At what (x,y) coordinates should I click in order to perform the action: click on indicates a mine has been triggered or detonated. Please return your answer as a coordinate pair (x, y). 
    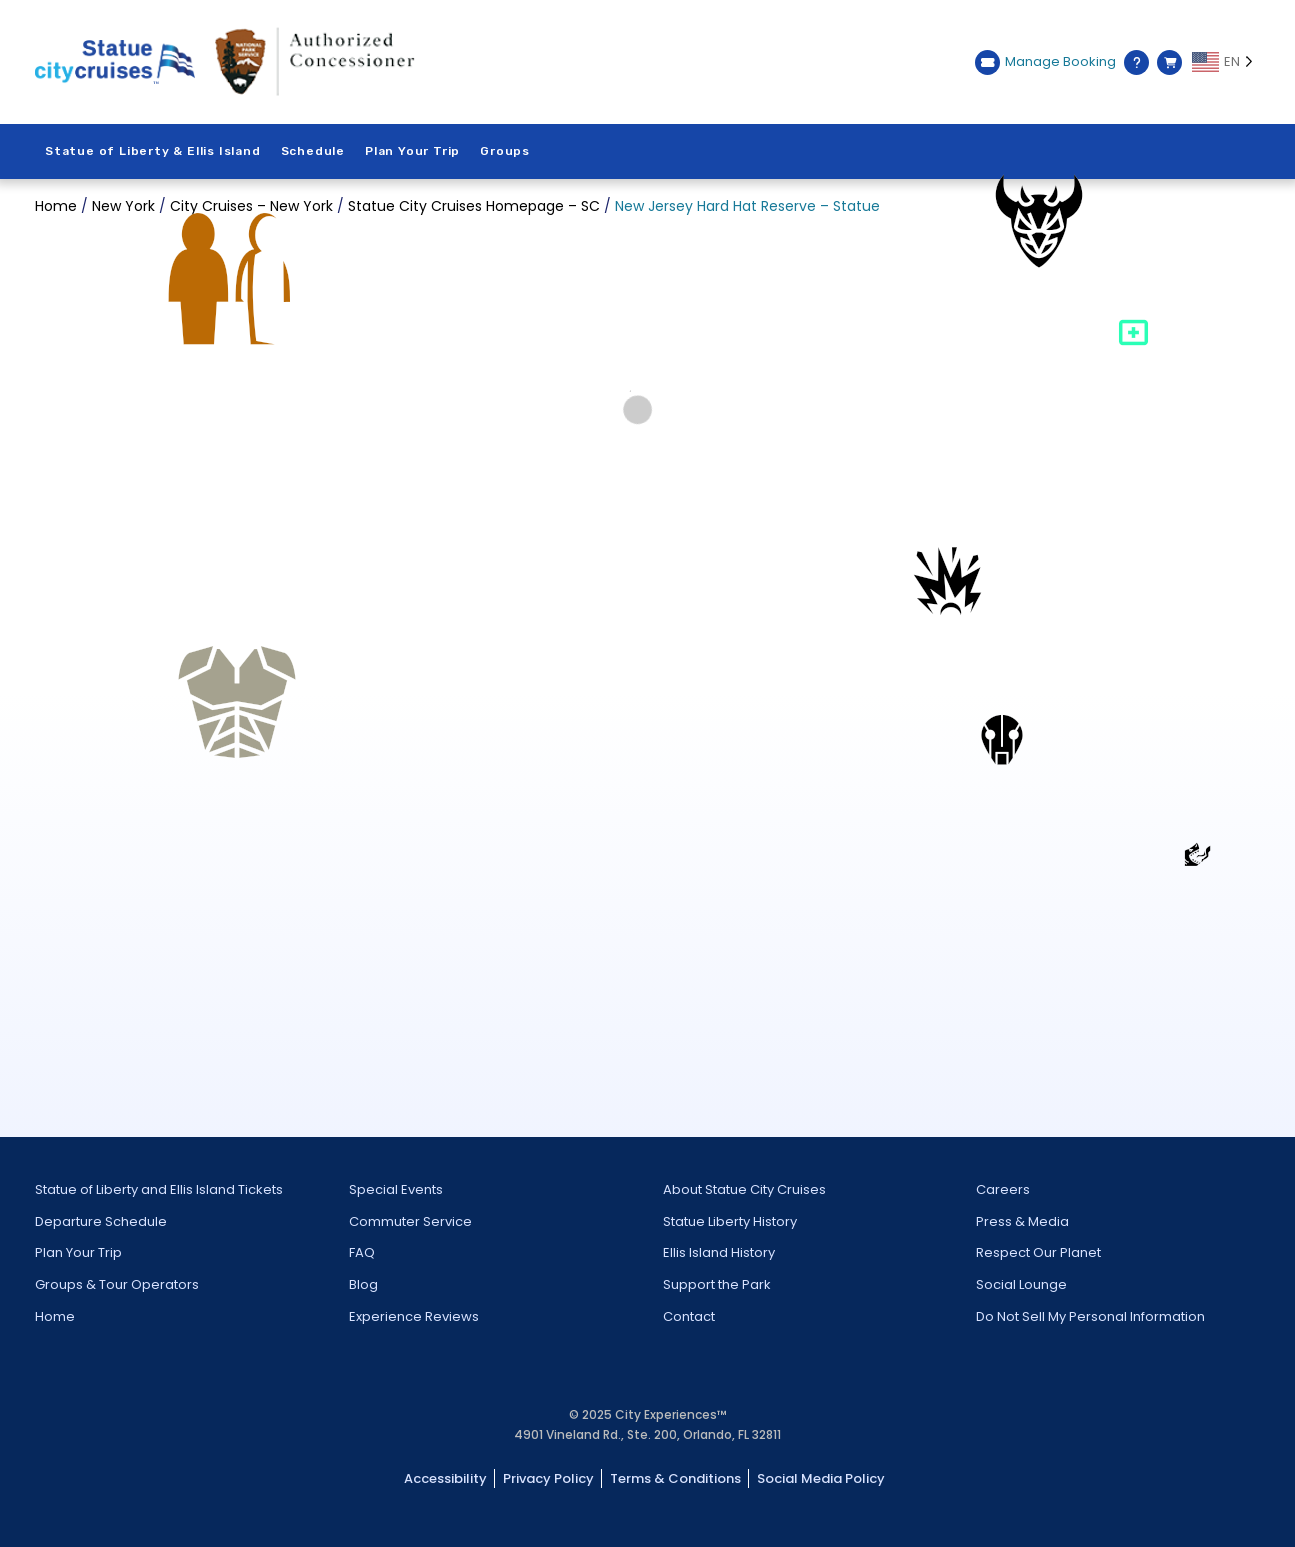
    Looking at the image, I should click on (947, 581).